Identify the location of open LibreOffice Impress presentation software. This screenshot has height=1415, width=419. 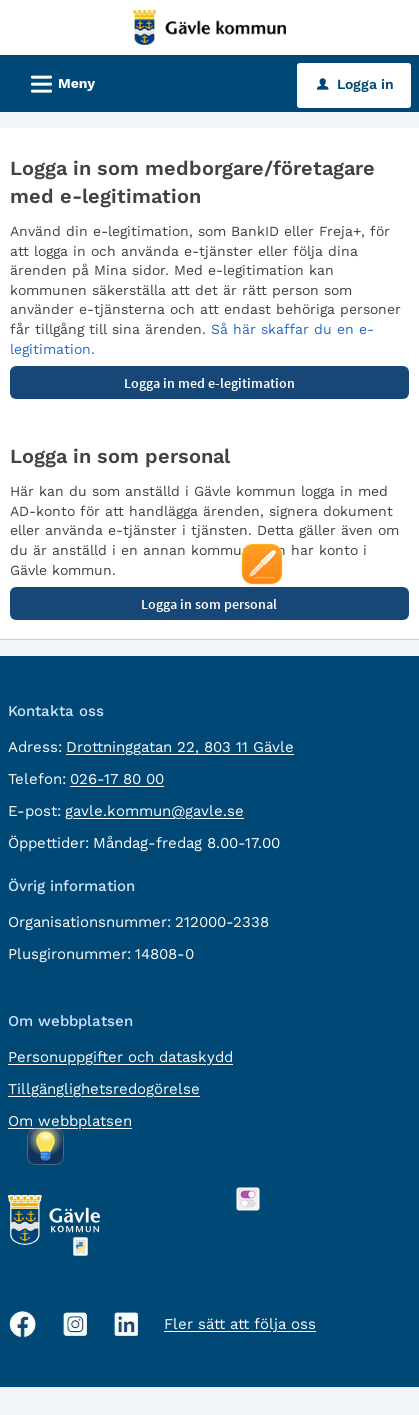
(262, 564).